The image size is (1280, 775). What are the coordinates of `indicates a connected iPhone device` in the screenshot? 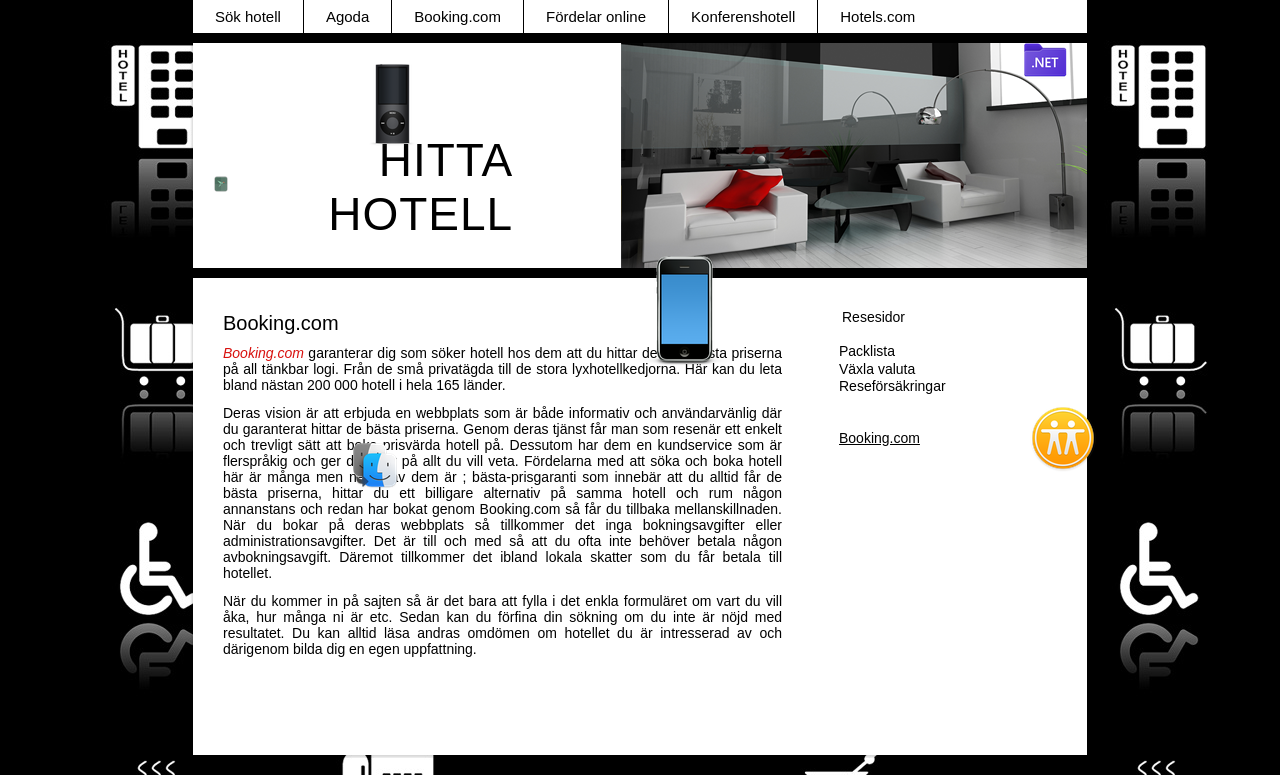 It's located at (684, 309).